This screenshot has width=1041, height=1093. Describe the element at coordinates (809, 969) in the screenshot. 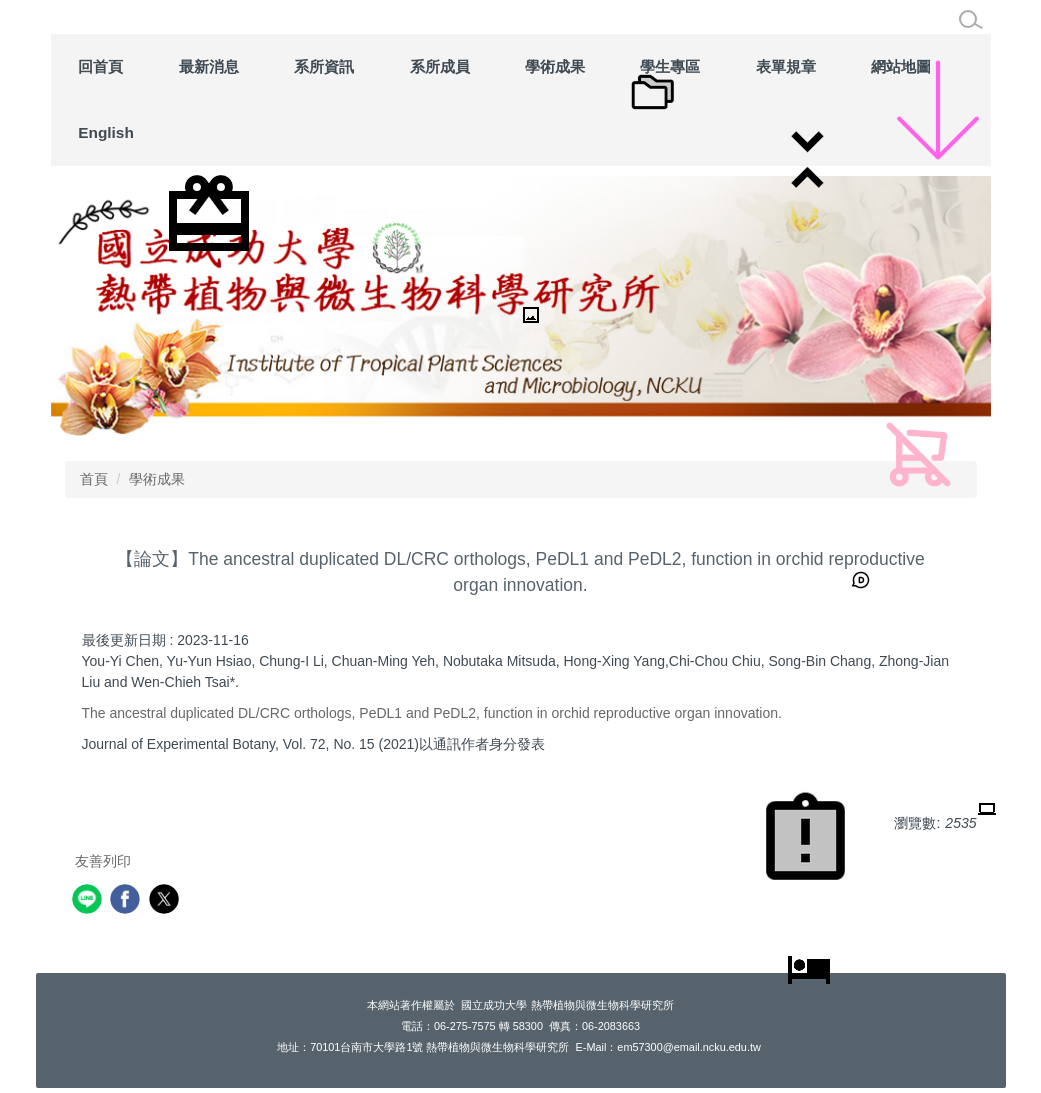

I see `find nearby hotels or accommodations` at that location.